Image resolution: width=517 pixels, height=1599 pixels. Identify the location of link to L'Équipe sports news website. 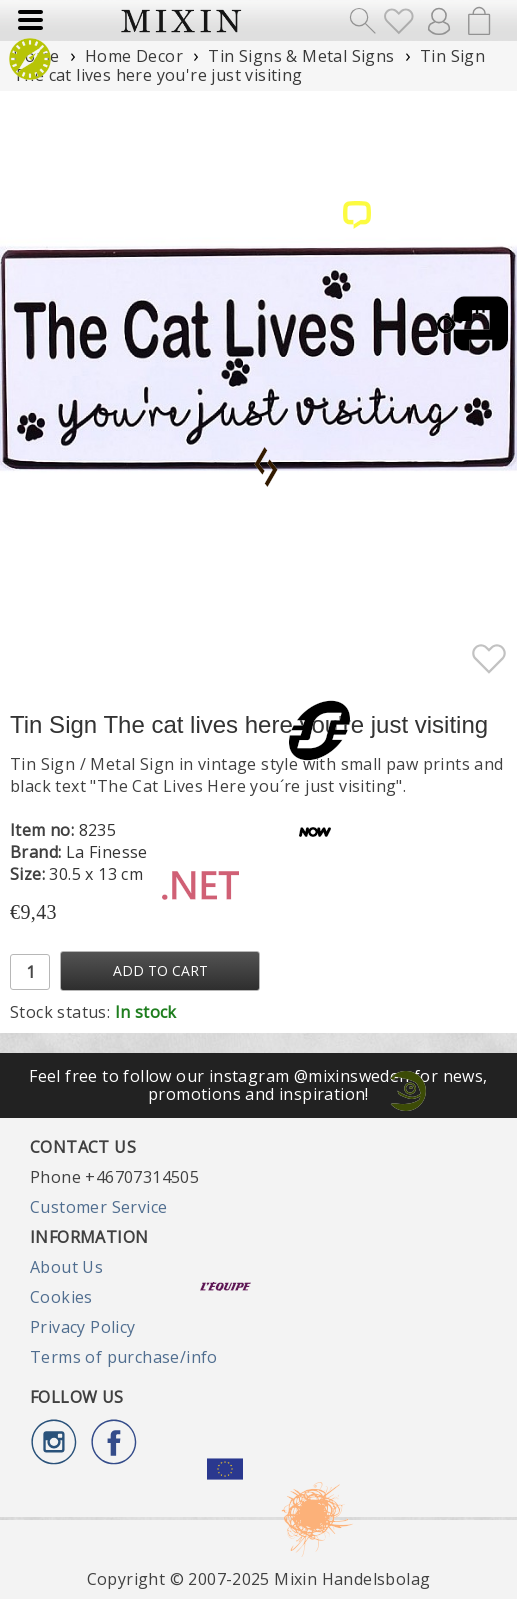
(225, 1286).